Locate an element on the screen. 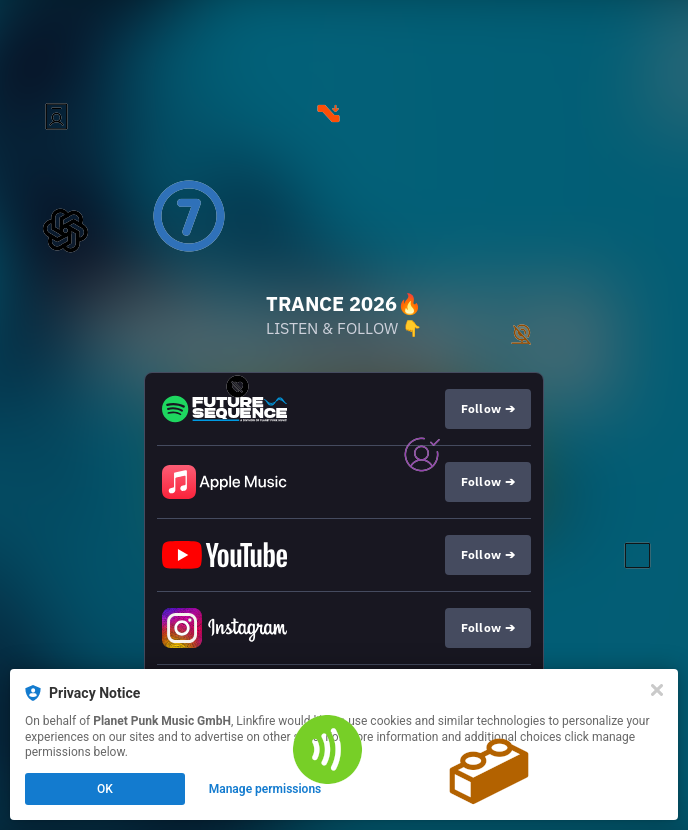  view user profile or identification details is located at coordinates (56, 116).